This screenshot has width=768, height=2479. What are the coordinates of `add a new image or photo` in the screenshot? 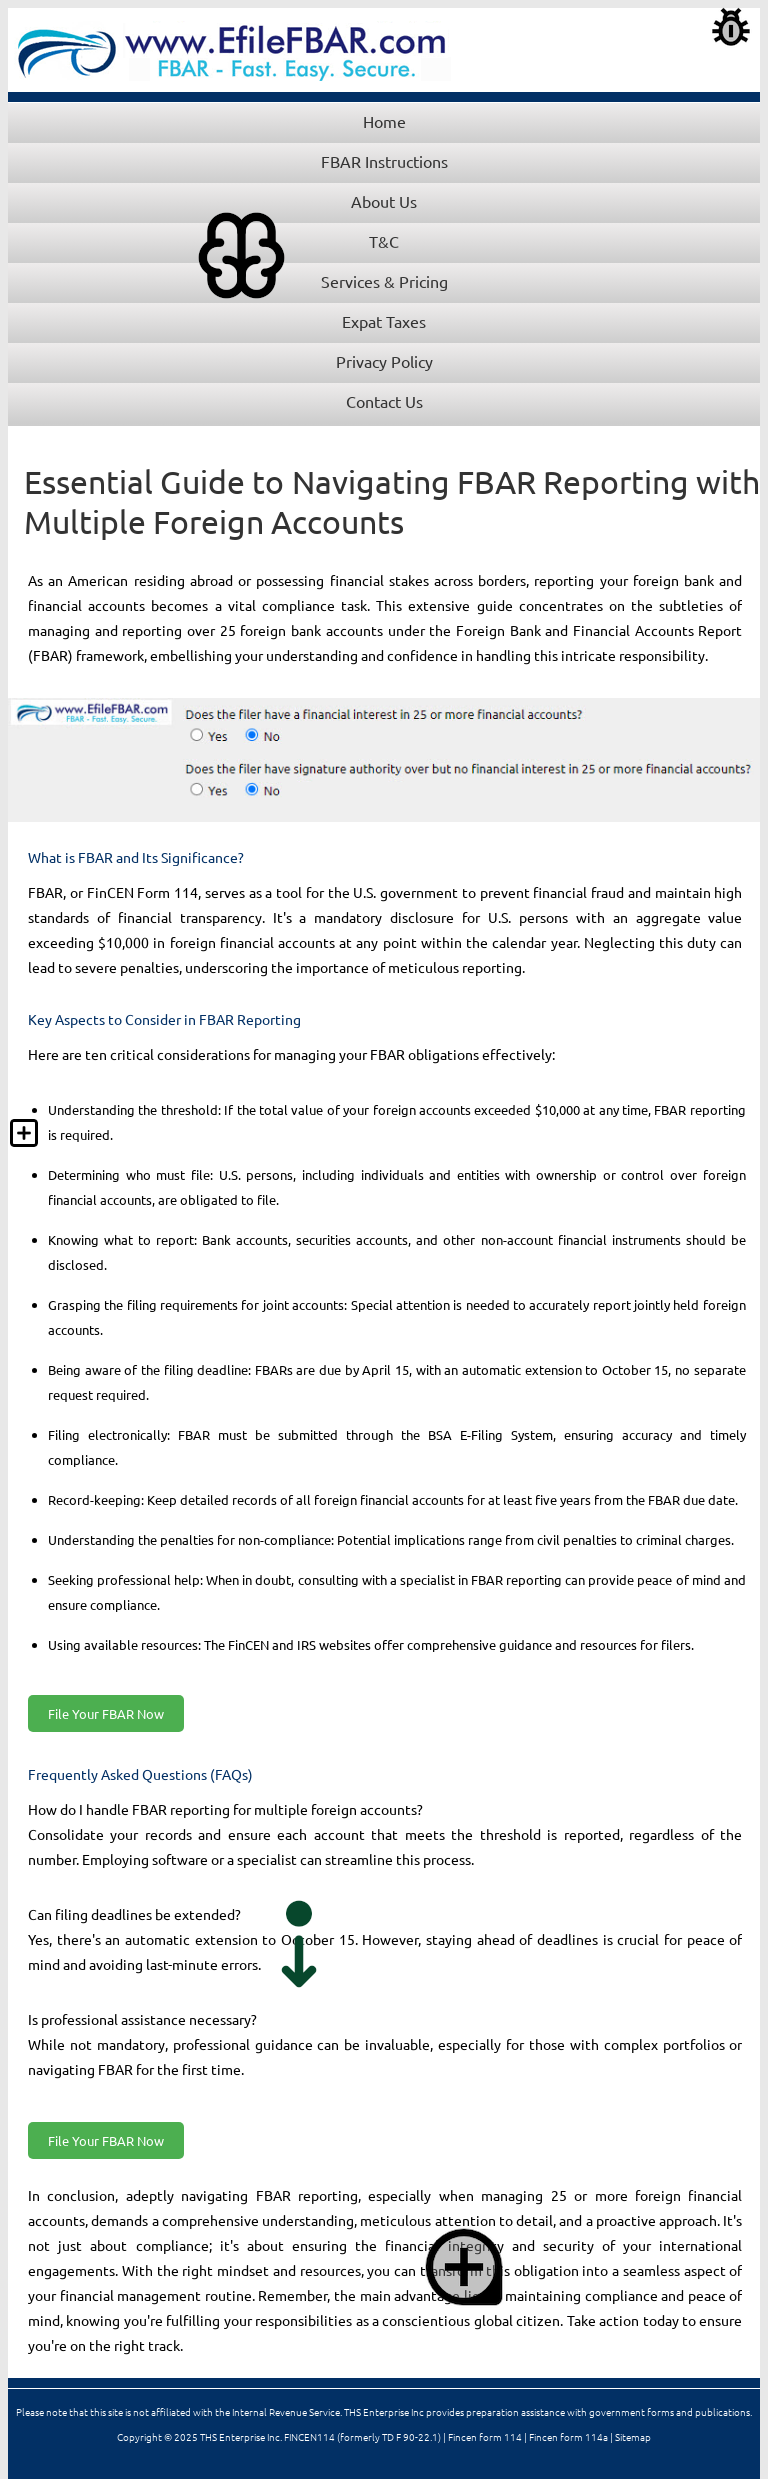 It's located at (464, 2267).